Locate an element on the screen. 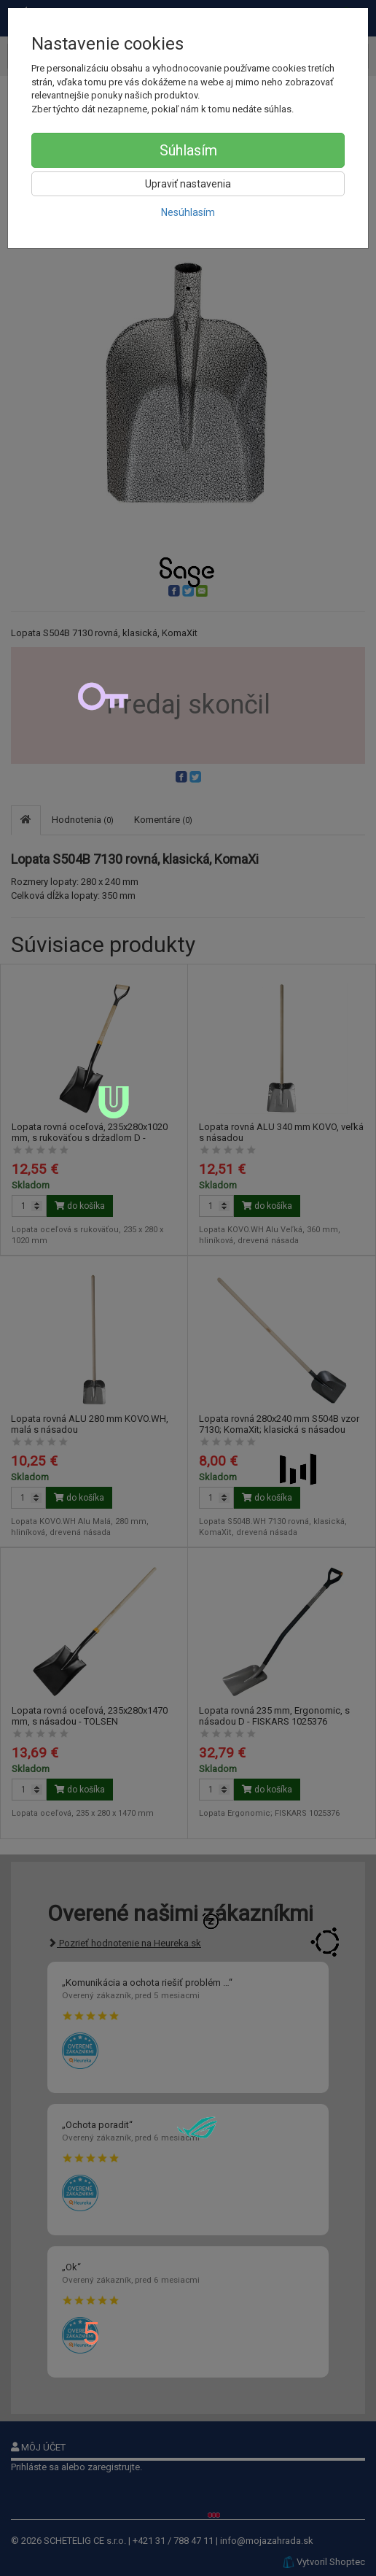 The image size is (376, 2576). sage software logo is located at coordinates (187, 572).